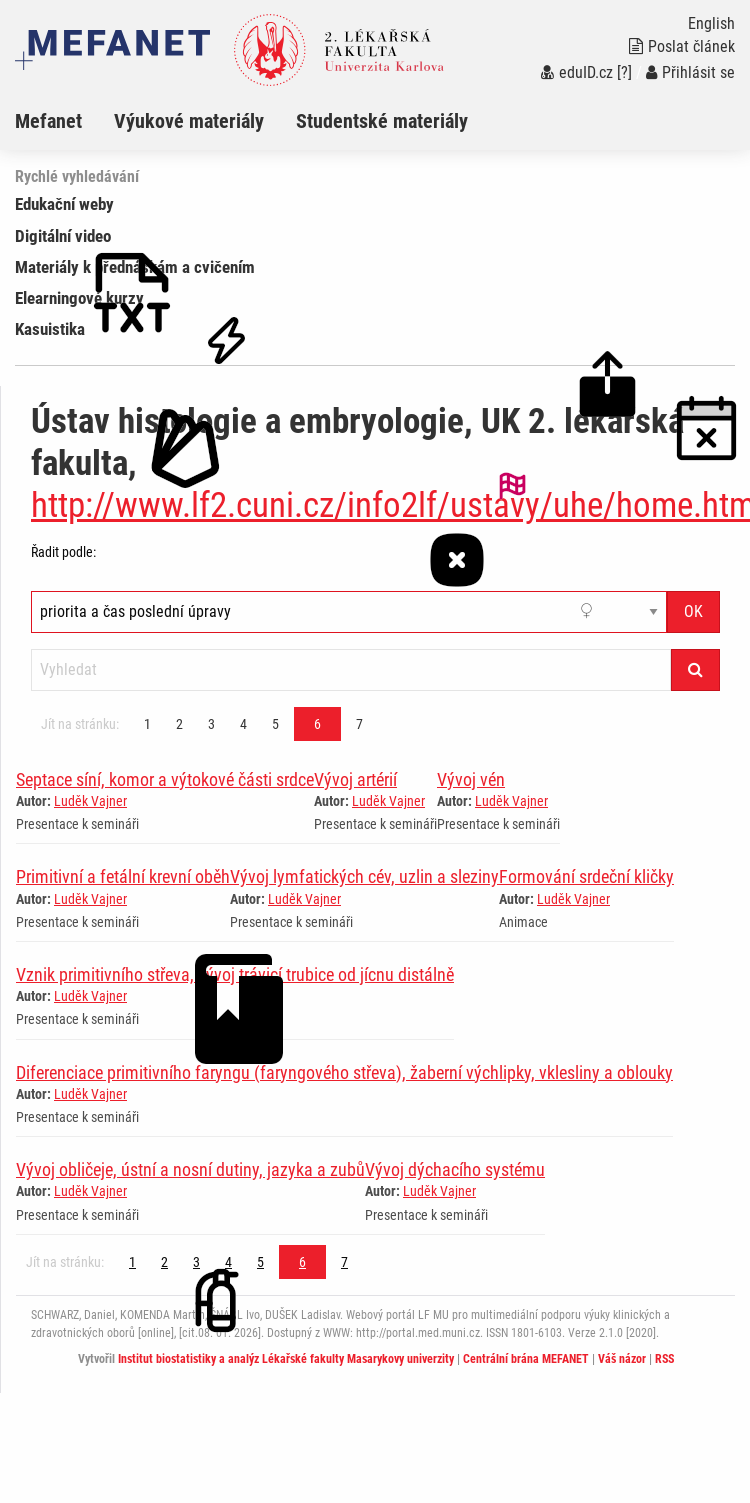 This screenshot has width=750, height=1503. I want to click on indicates quick actions or shortcuts, so click(226, 340).